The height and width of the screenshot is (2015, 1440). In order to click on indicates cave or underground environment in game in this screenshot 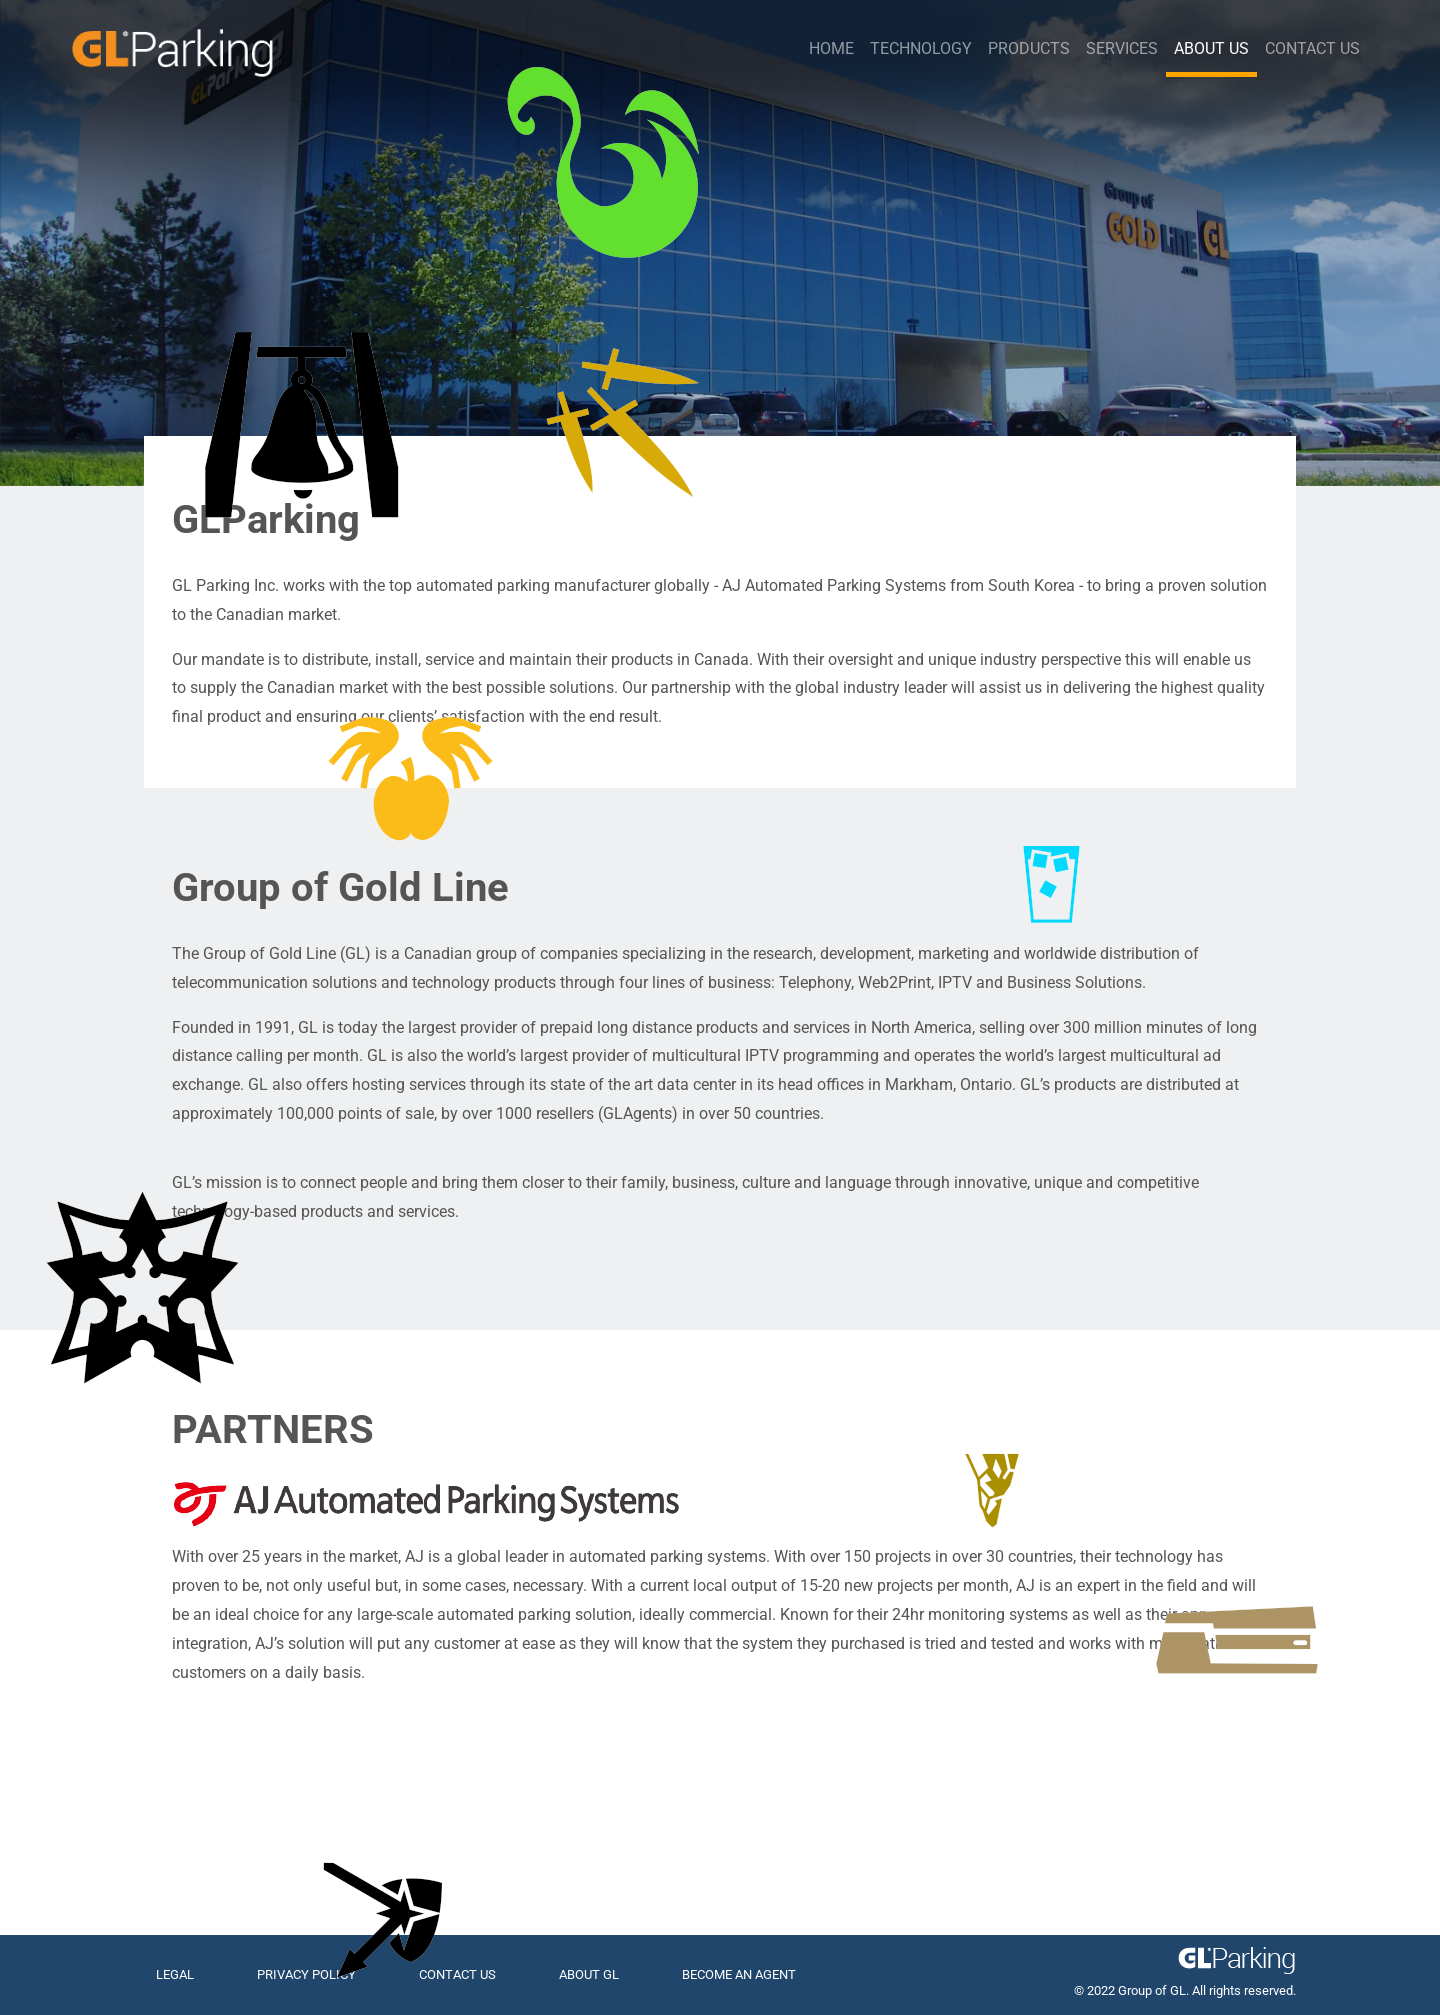, I will do `click(992, 1490)`.